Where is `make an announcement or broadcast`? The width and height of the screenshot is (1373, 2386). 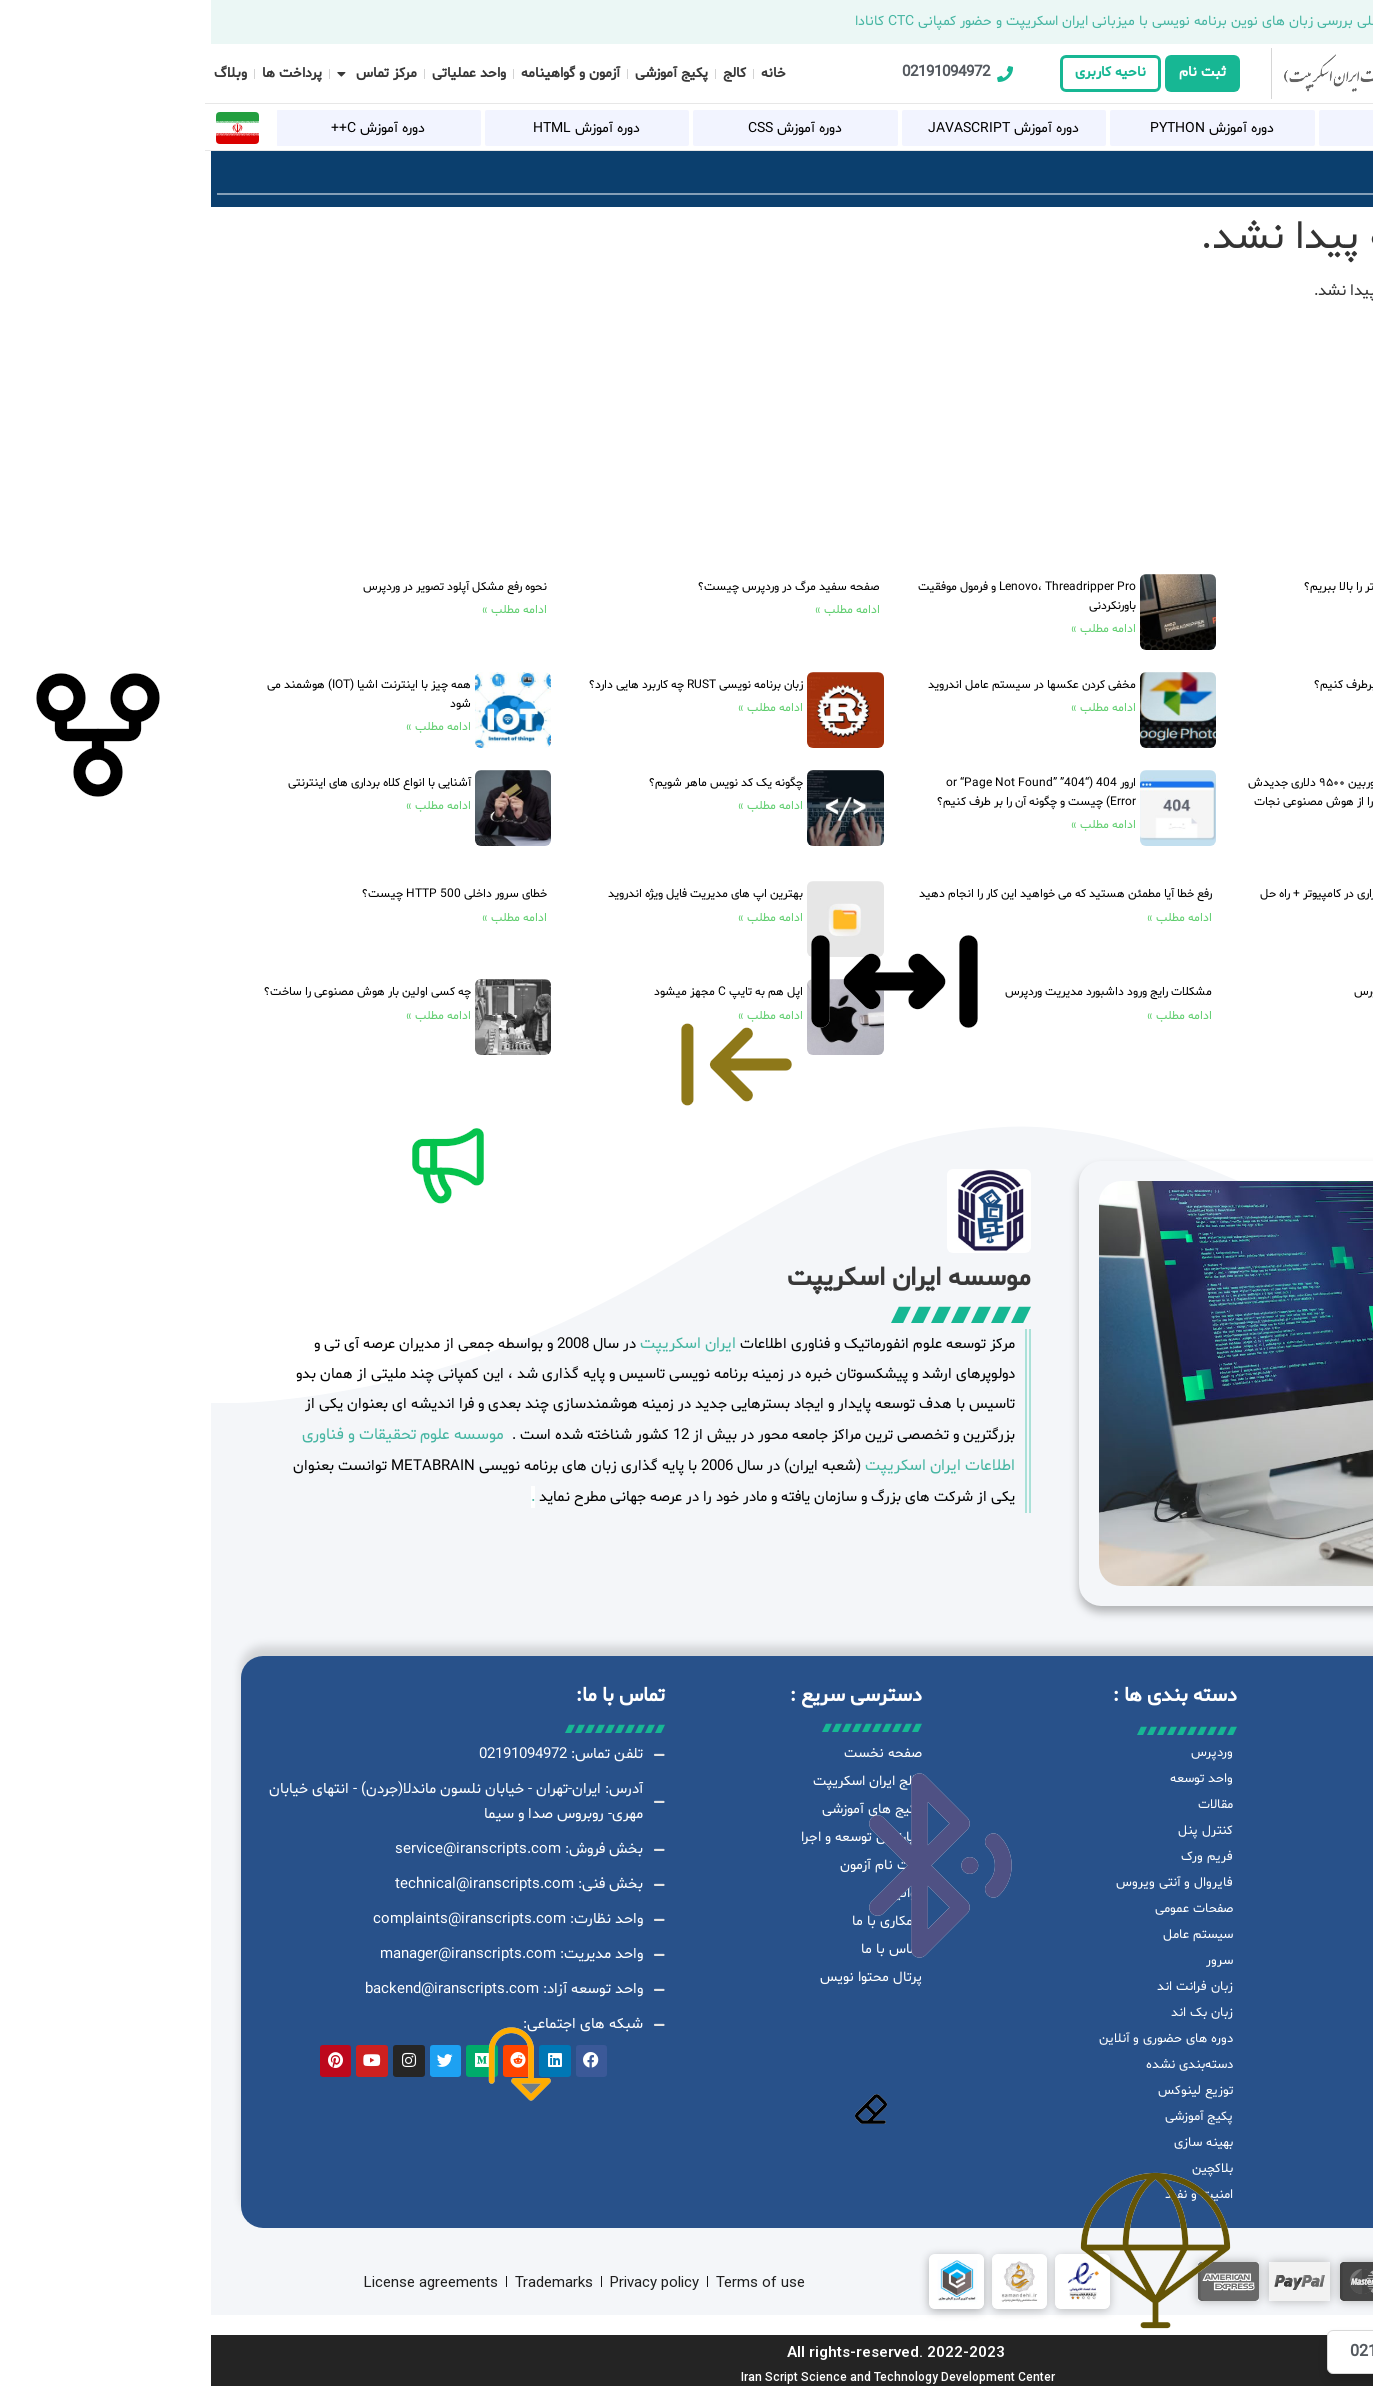
make an announcement or broadcast is located at coordinates (448, 1164).